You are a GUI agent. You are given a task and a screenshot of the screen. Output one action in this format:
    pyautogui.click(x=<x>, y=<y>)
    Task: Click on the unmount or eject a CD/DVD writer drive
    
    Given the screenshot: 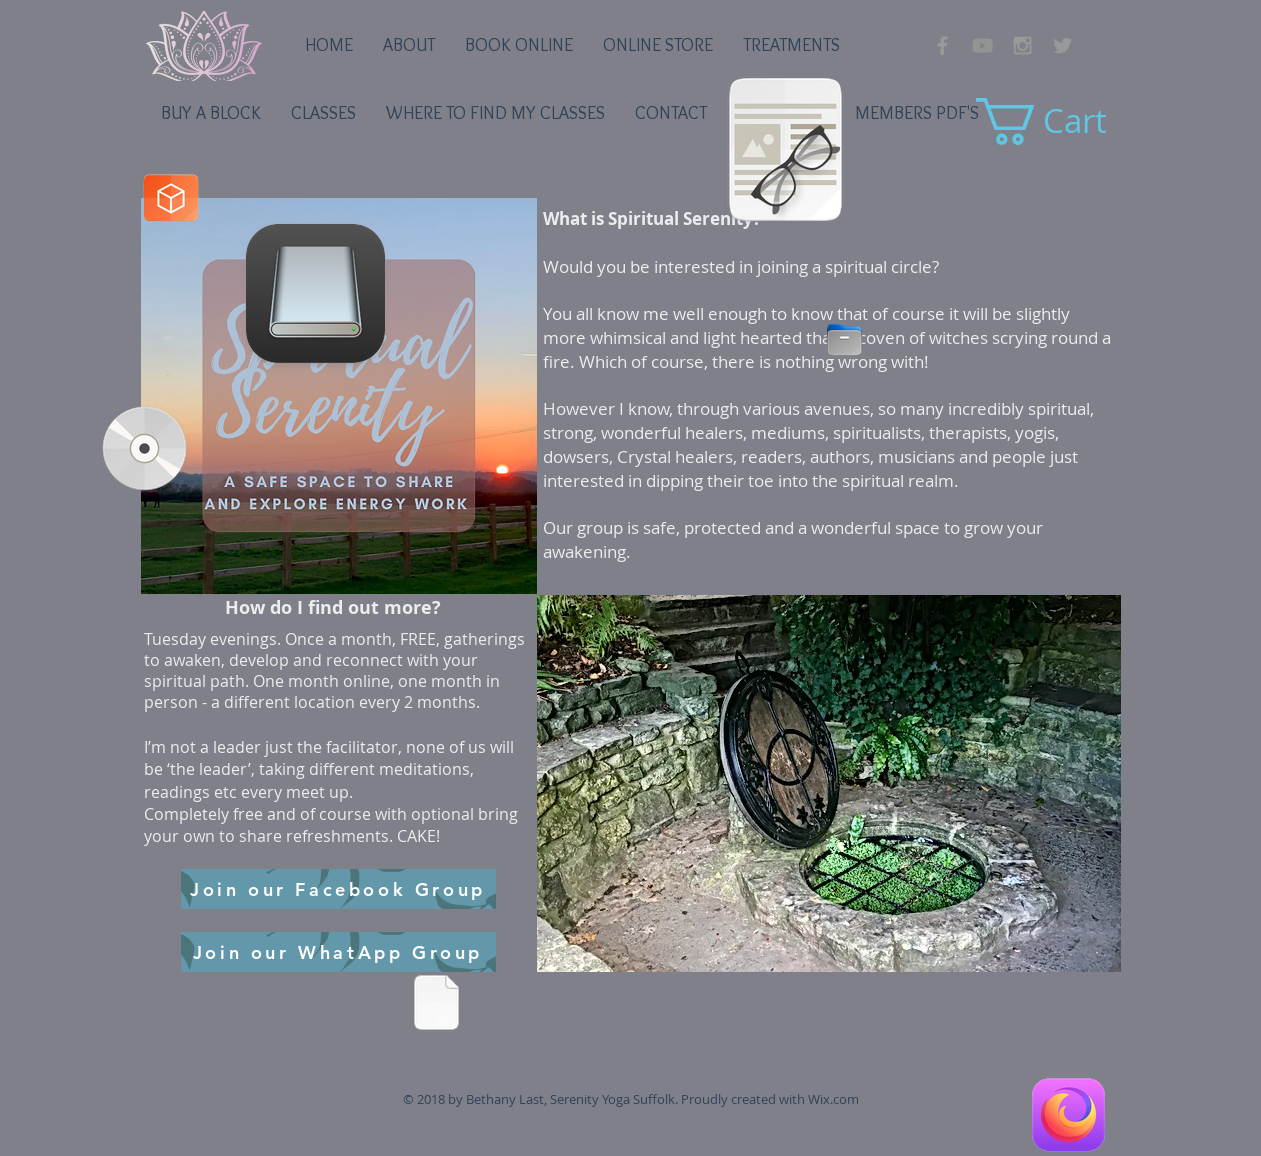 What is the action you would take?
    pyautogui.click(x=144, y=448)
    